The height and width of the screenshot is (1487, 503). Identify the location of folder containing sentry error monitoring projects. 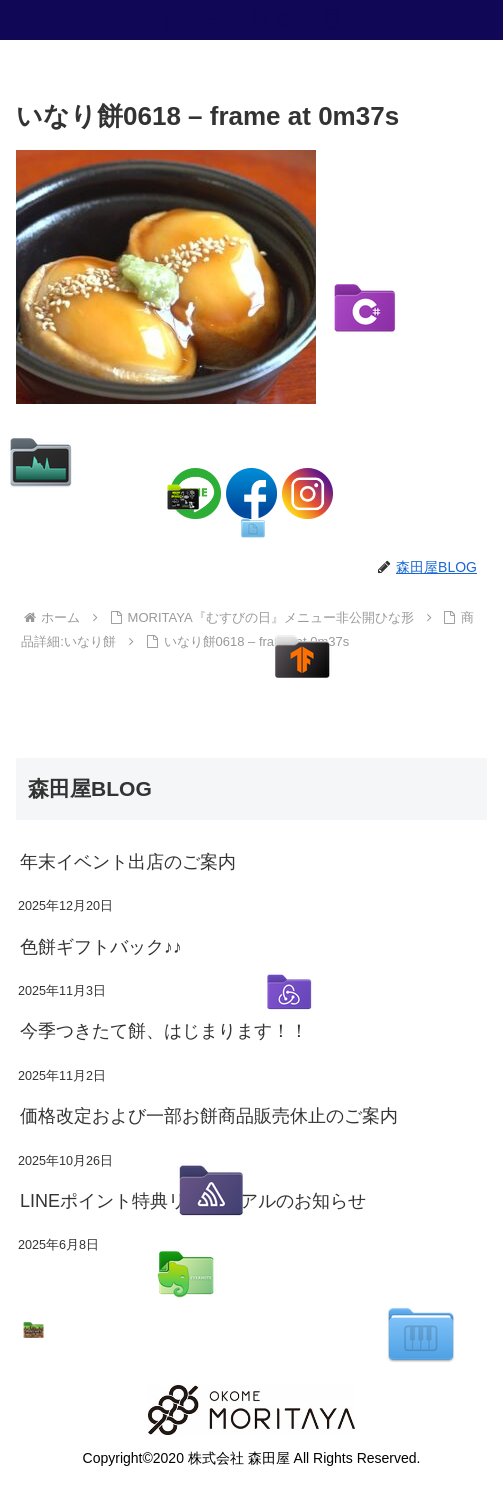
(211, 1192).